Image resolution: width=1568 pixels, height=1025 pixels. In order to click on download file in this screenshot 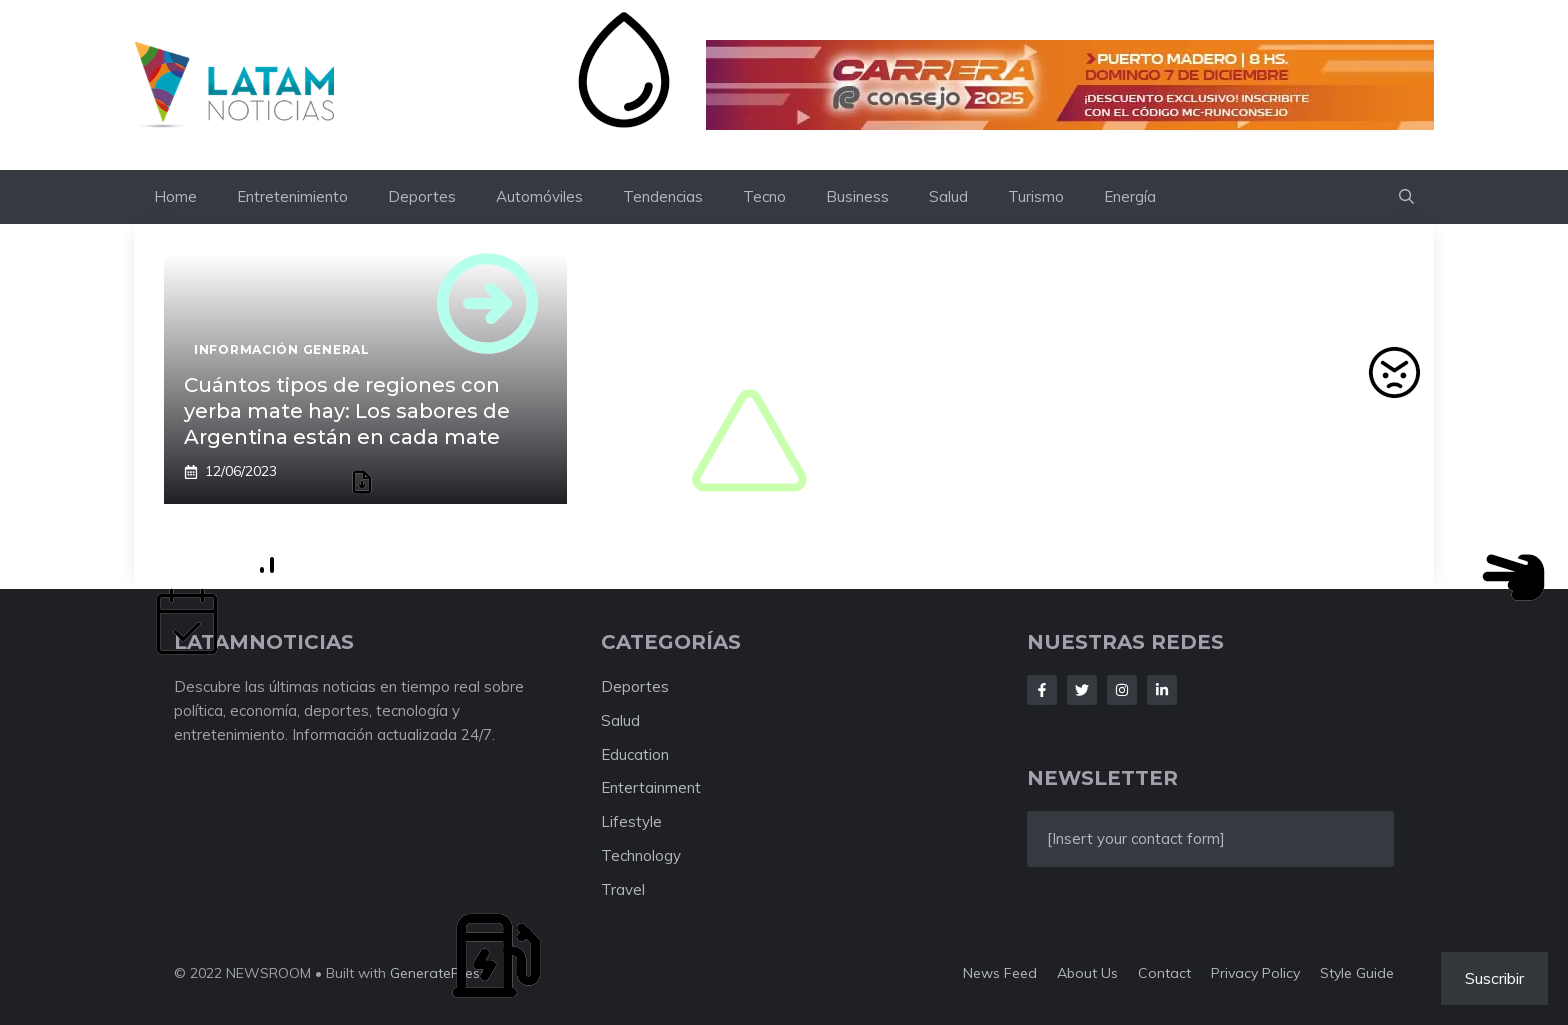, I will do `click(362, 482)`.